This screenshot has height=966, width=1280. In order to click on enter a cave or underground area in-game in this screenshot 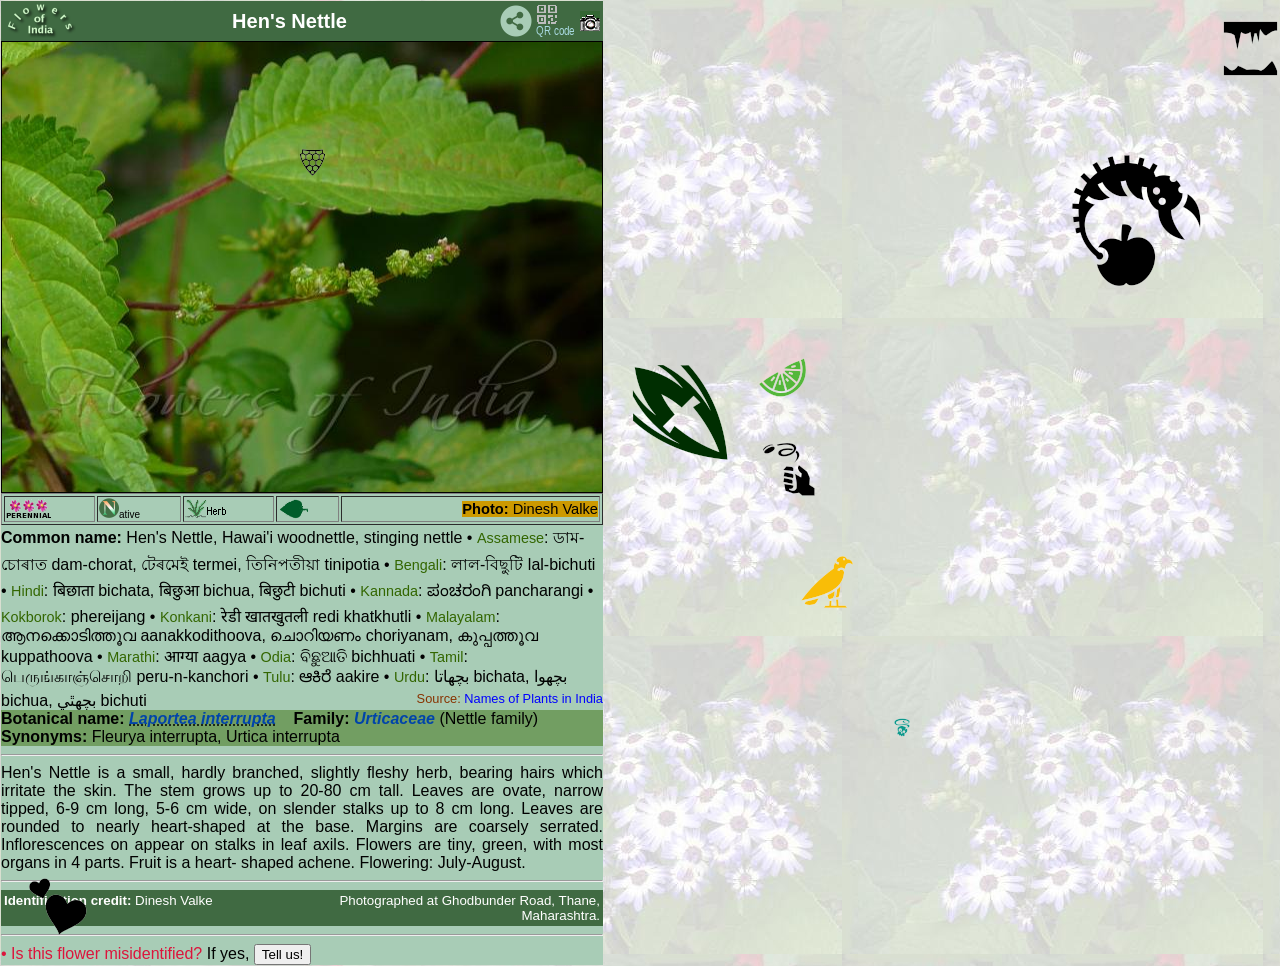, I will do `click(1250, 48)`.